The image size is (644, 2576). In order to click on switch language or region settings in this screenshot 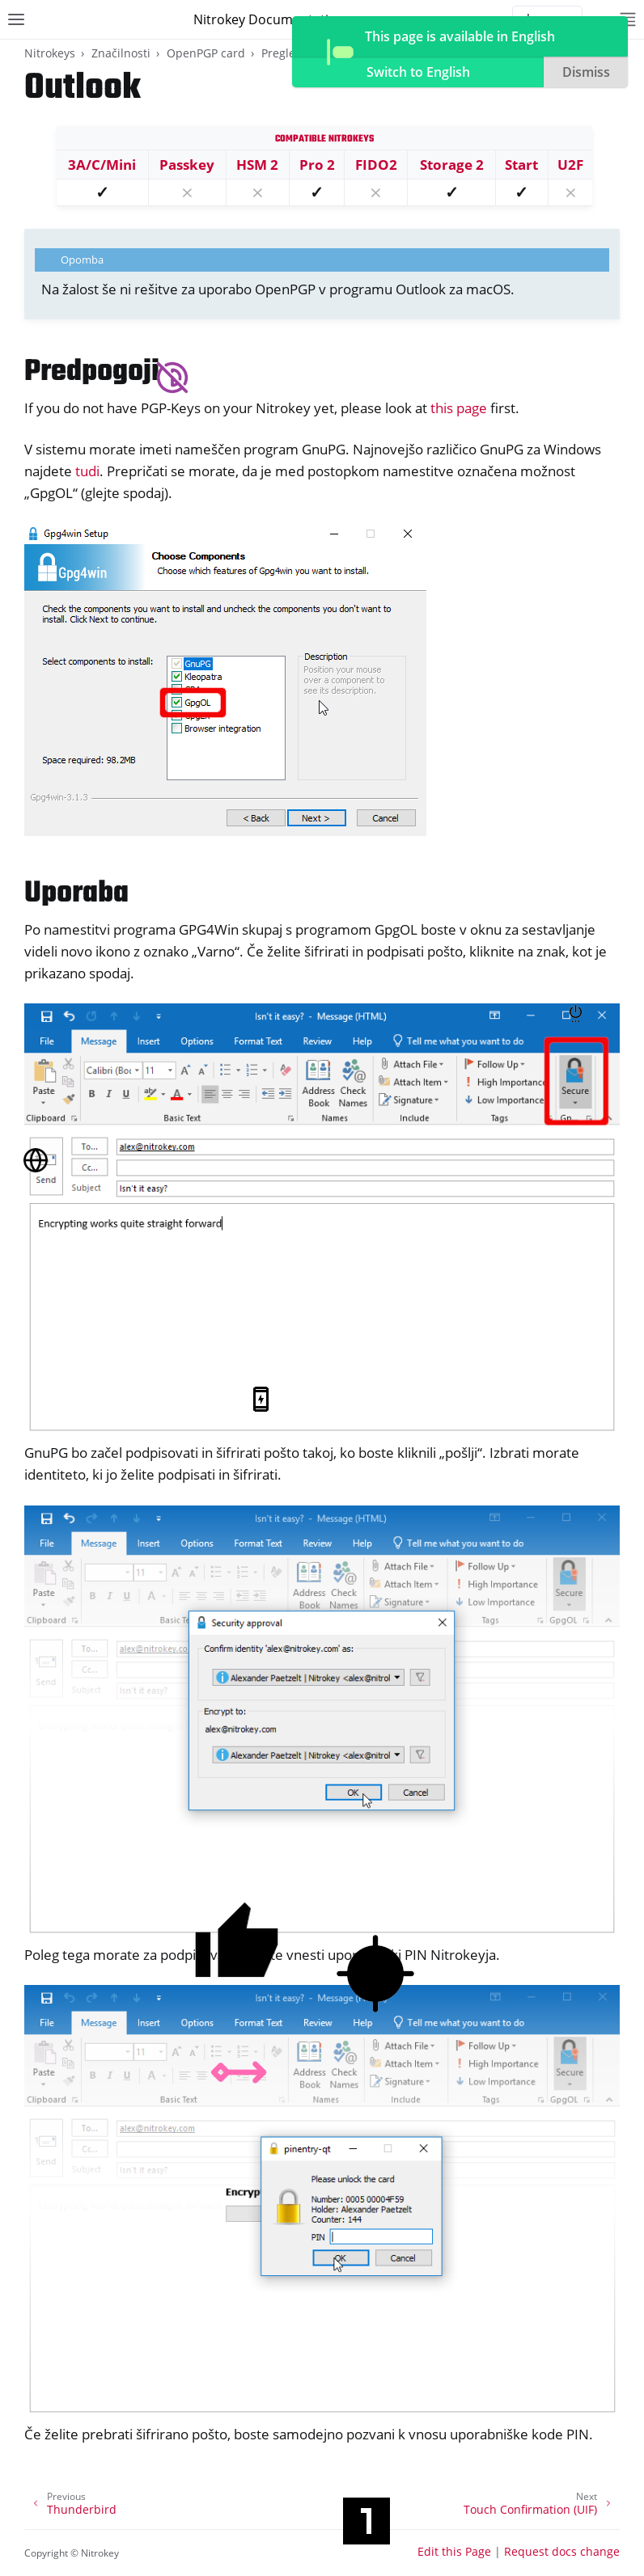, I will do `click(36, 1160)`.